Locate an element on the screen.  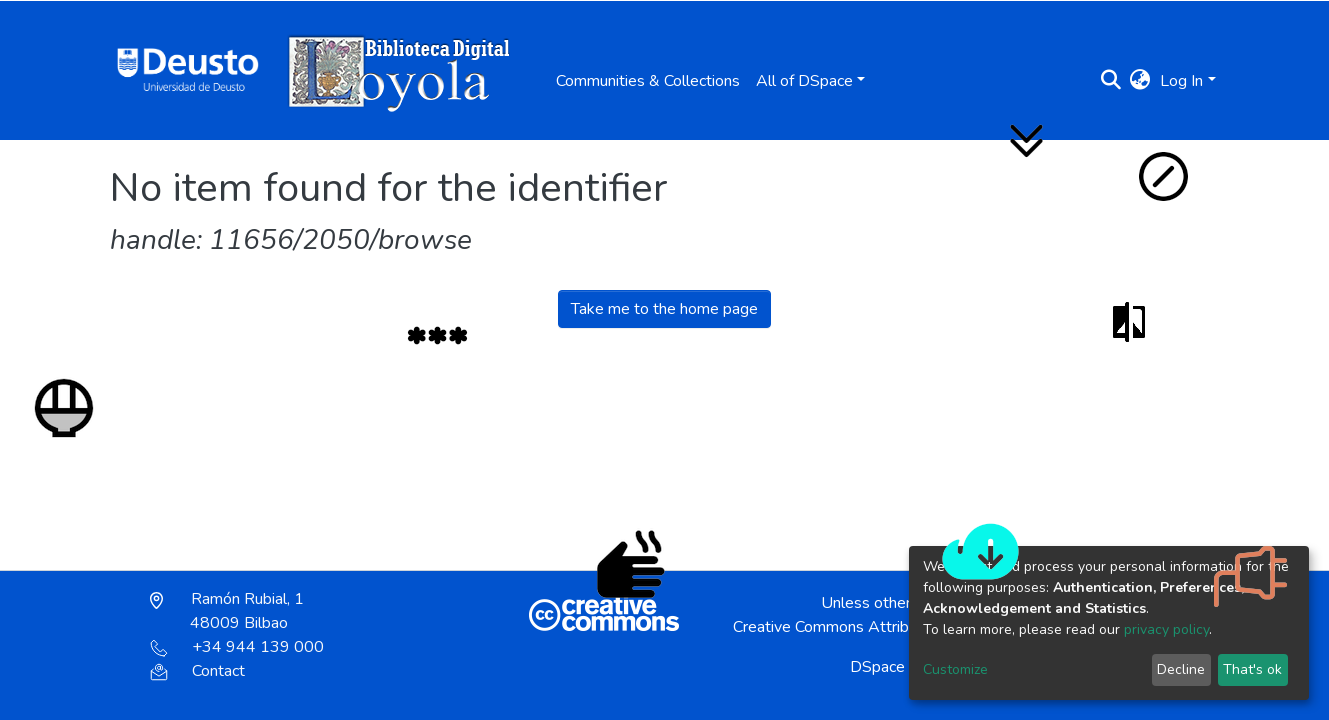
compare two images side by side is located at coordinates (1129, 322).